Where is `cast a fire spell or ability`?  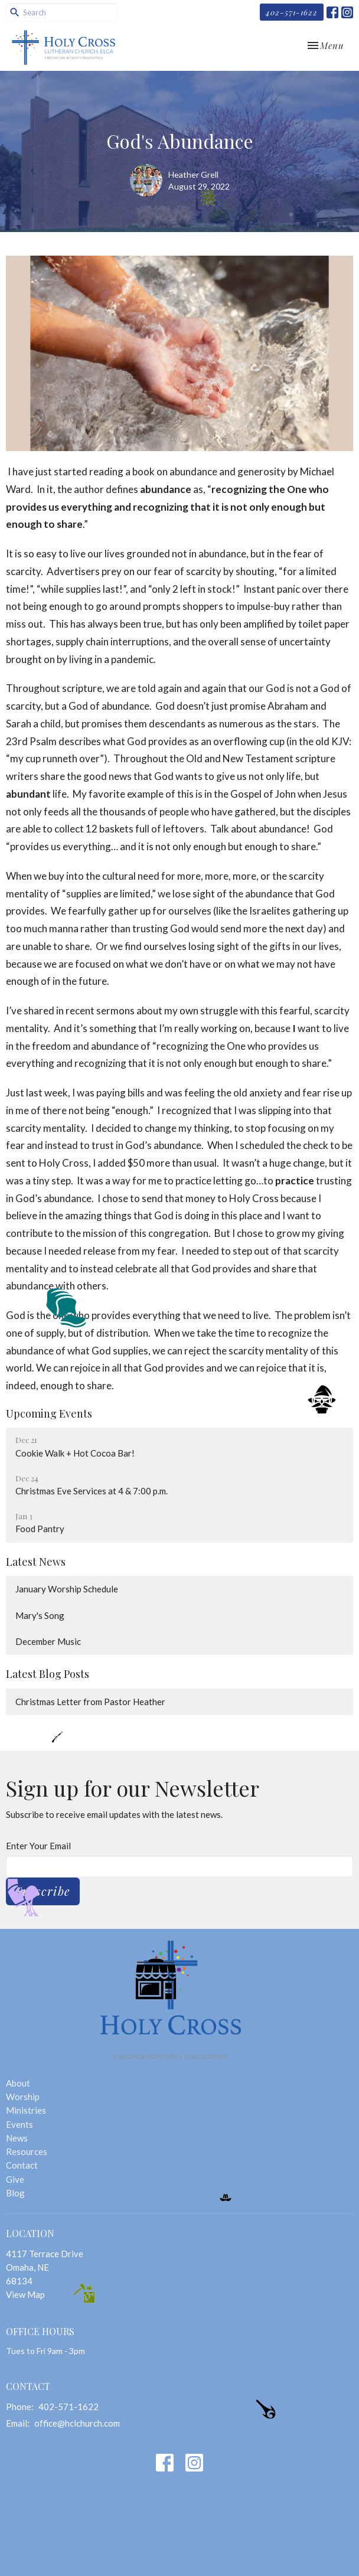
cast a fire spell or ability is located at coordinates (266, 2409).